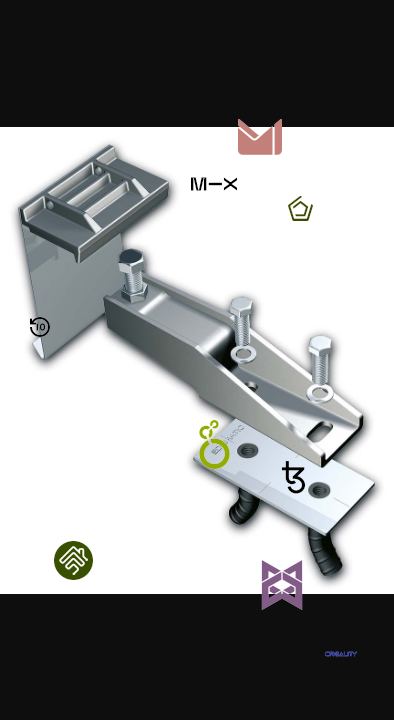  What do you see at coordinates (214, 184) in the screenshot?
I see `open mixcloud app or website` at bounding box center [214, 184].